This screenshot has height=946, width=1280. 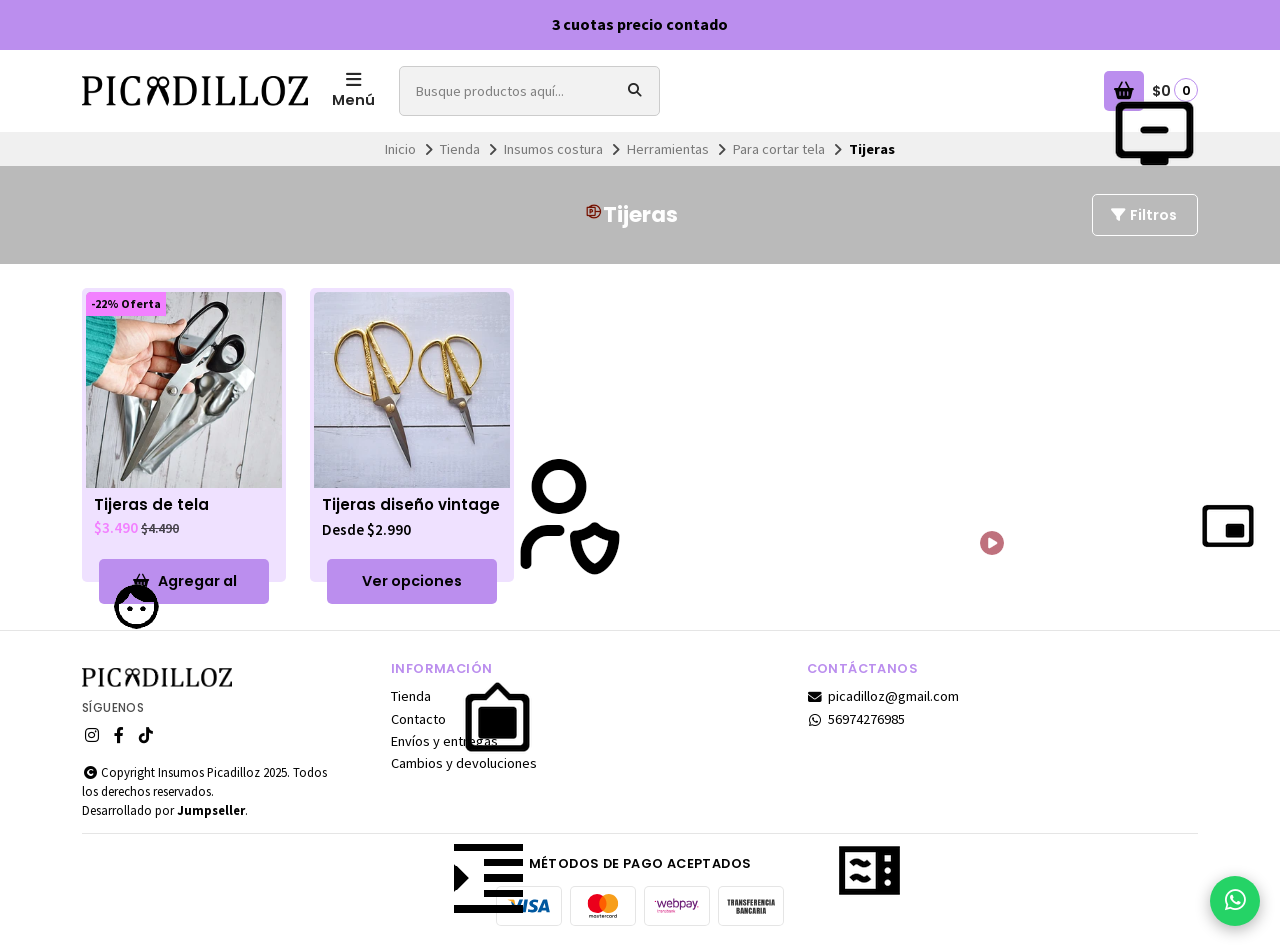 I want to click on view photo in a decorative frame, so click(x=497, y=719).